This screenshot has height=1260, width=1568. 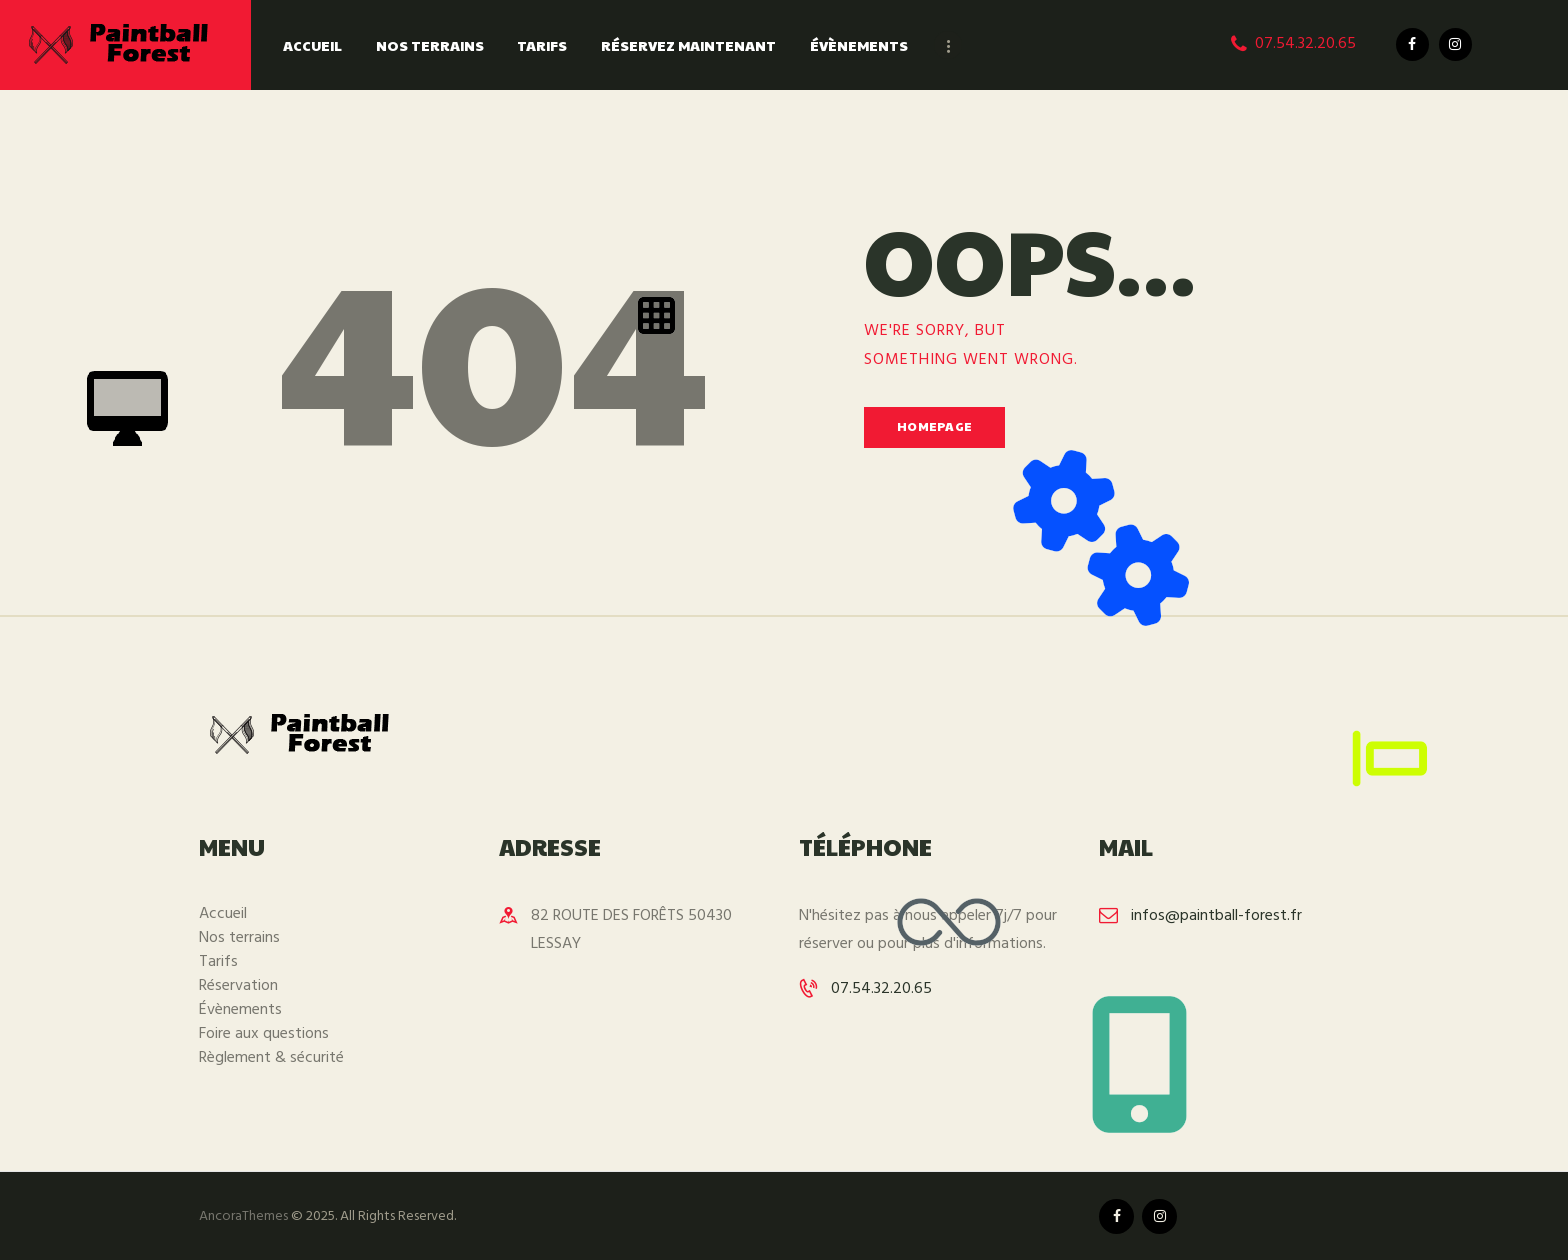 I want to click on access settings or preferences, so click(x=1101, y=538).